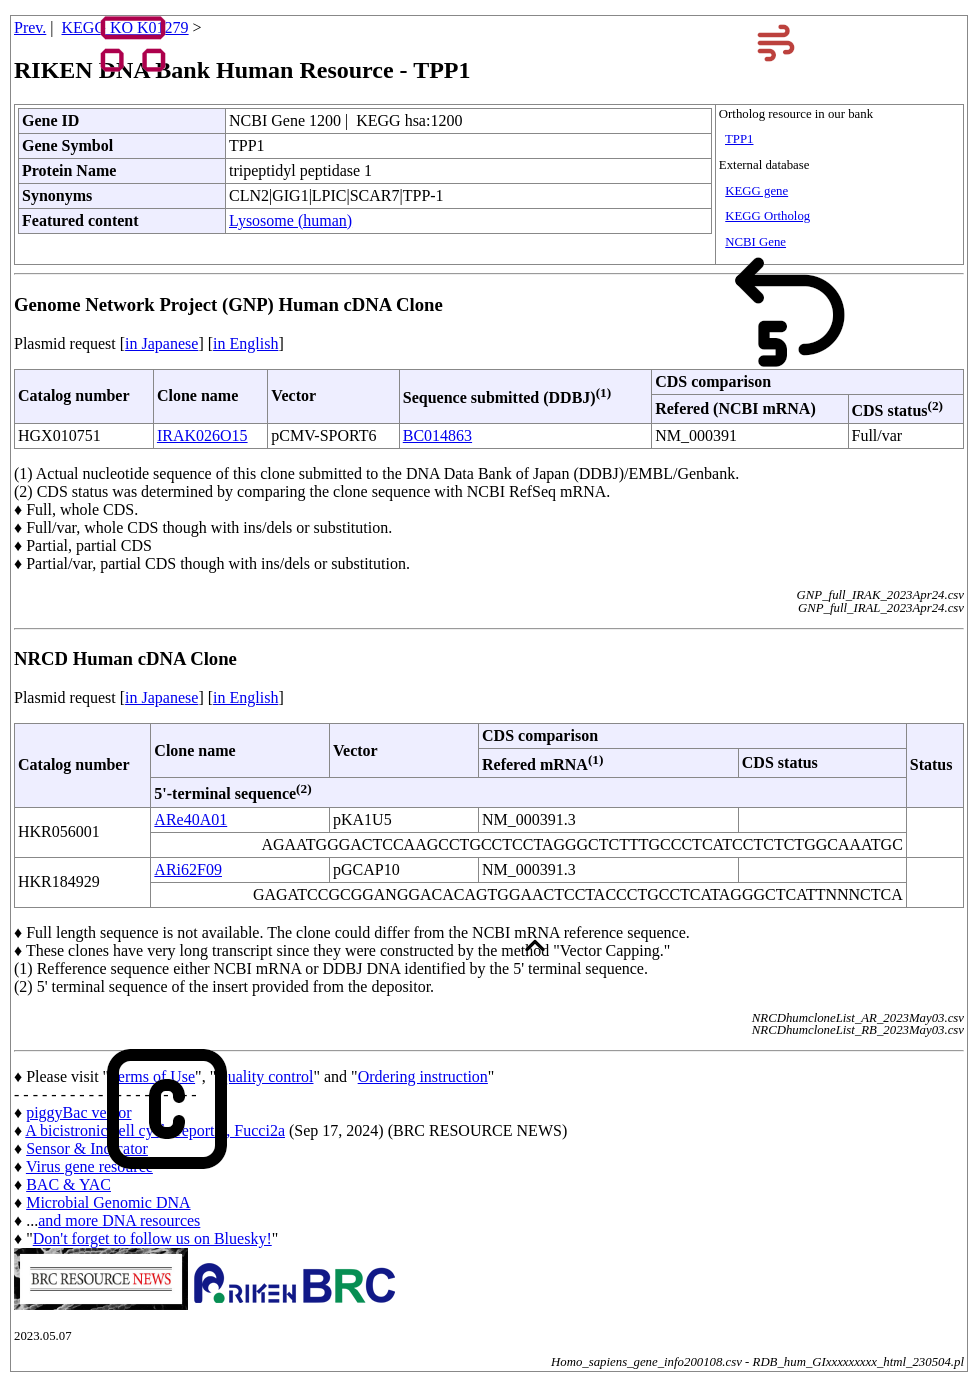 The image size is (968, 1387). I want to click on collapse an expanded section, so click(535, 946).